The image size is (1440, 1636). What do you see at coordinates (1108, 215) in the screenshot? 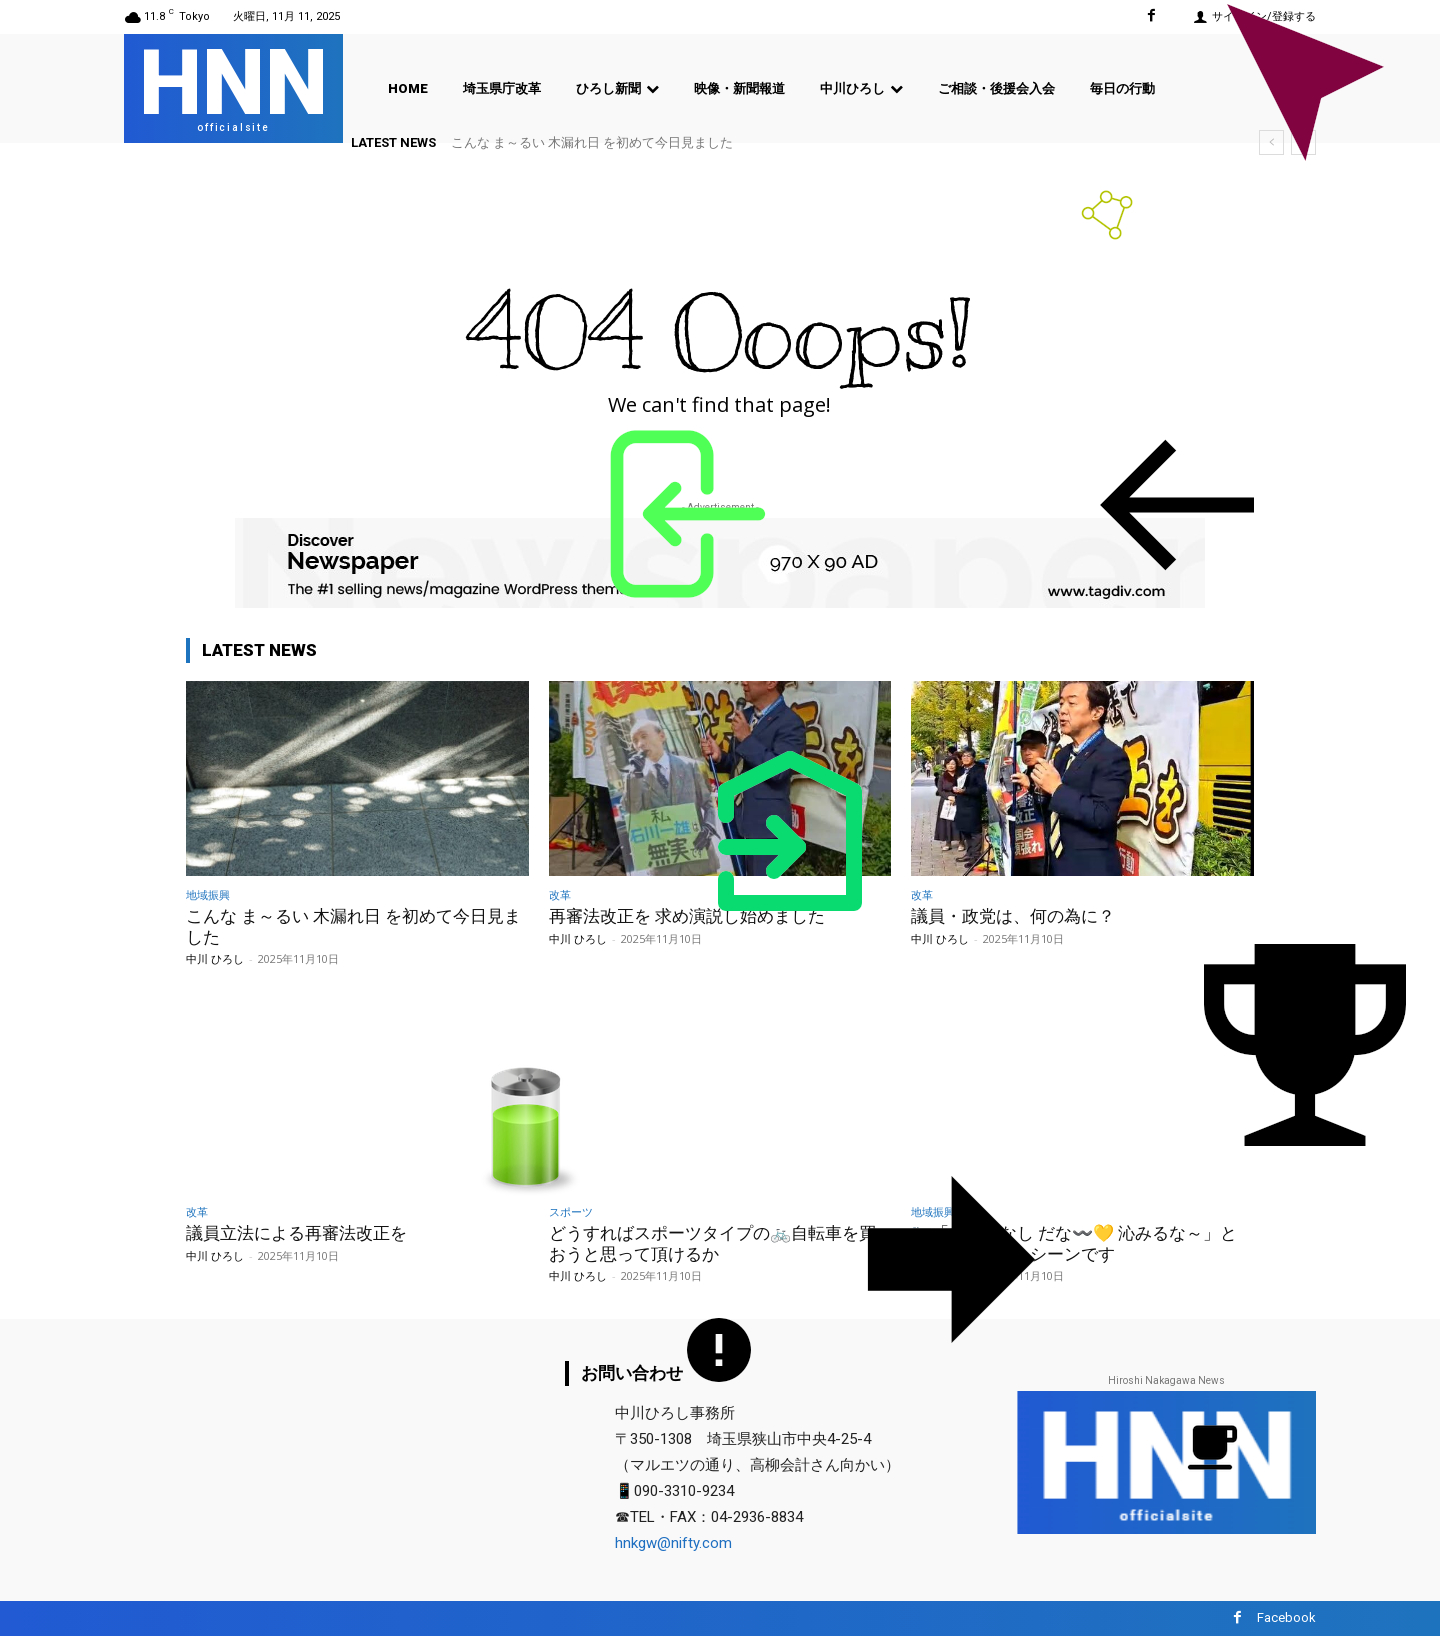
I see `create a polygon shape or selection` at bounding box center [1108, 215].